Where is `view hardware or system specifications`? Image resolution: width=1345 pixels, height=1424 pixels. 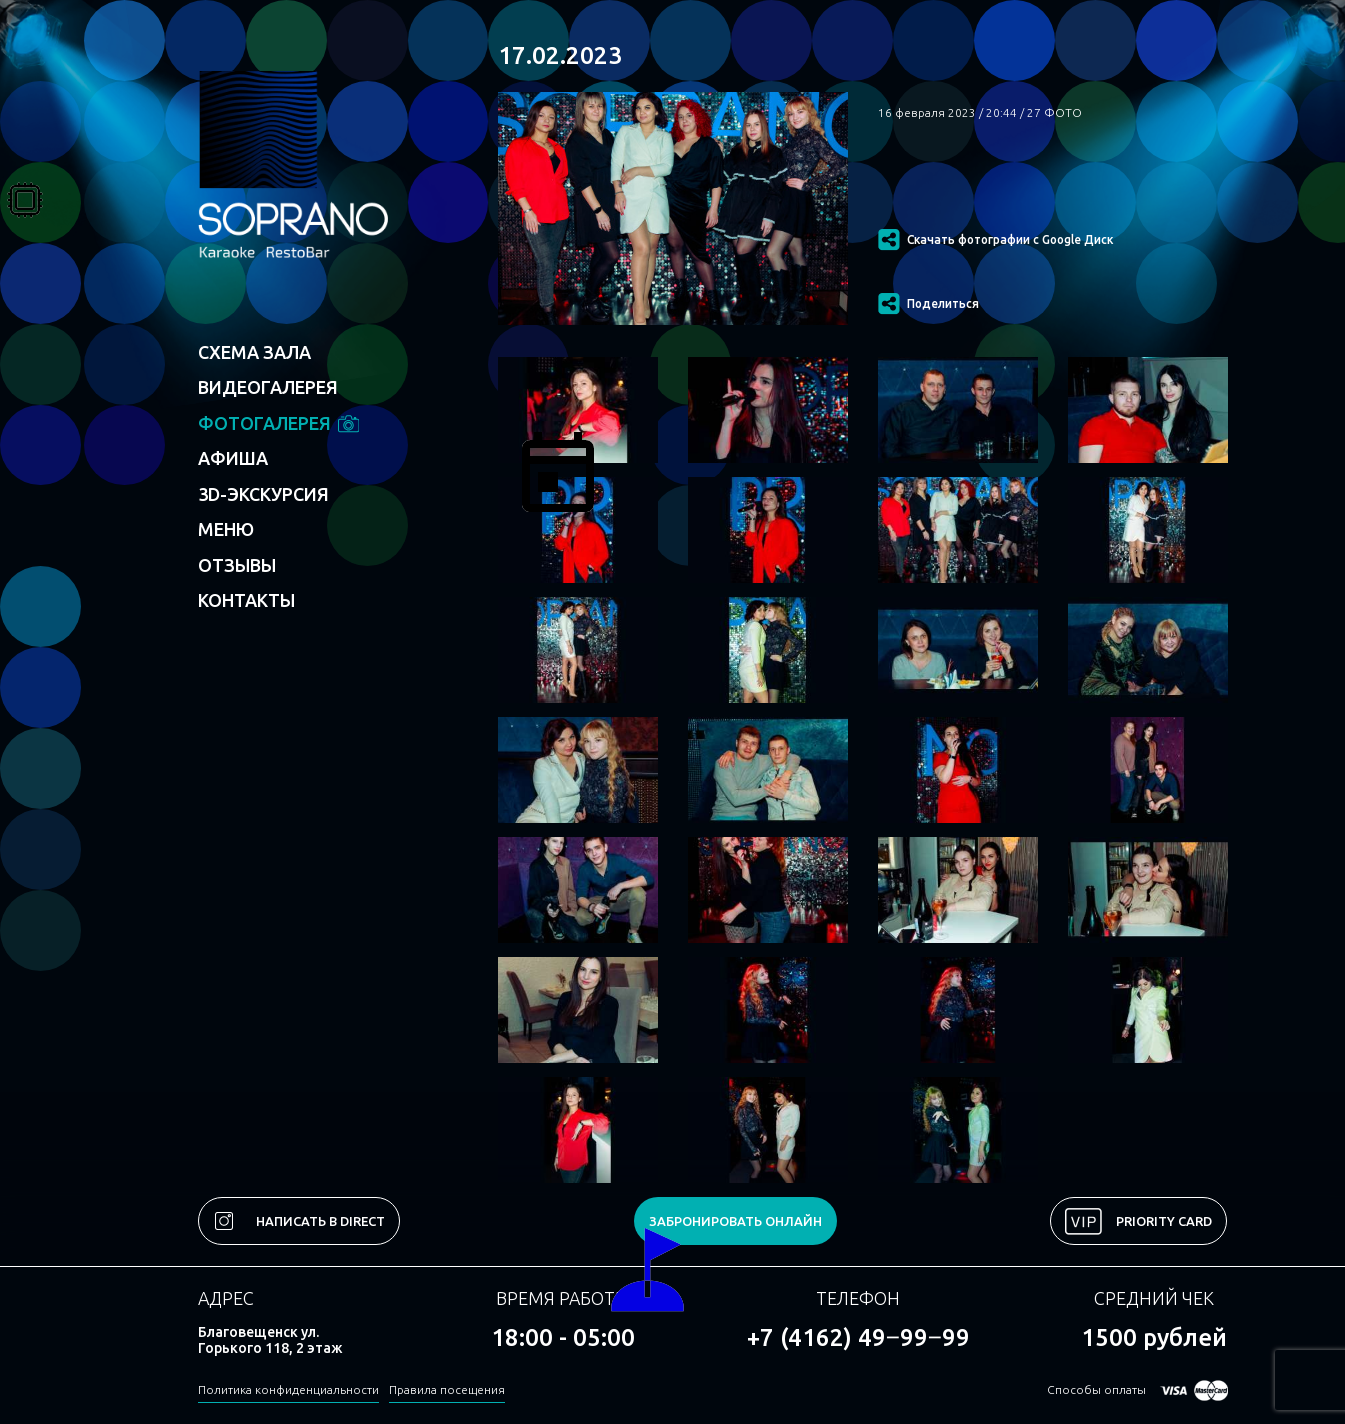 view hardware or system specifications is located at coordinates (25, 200).